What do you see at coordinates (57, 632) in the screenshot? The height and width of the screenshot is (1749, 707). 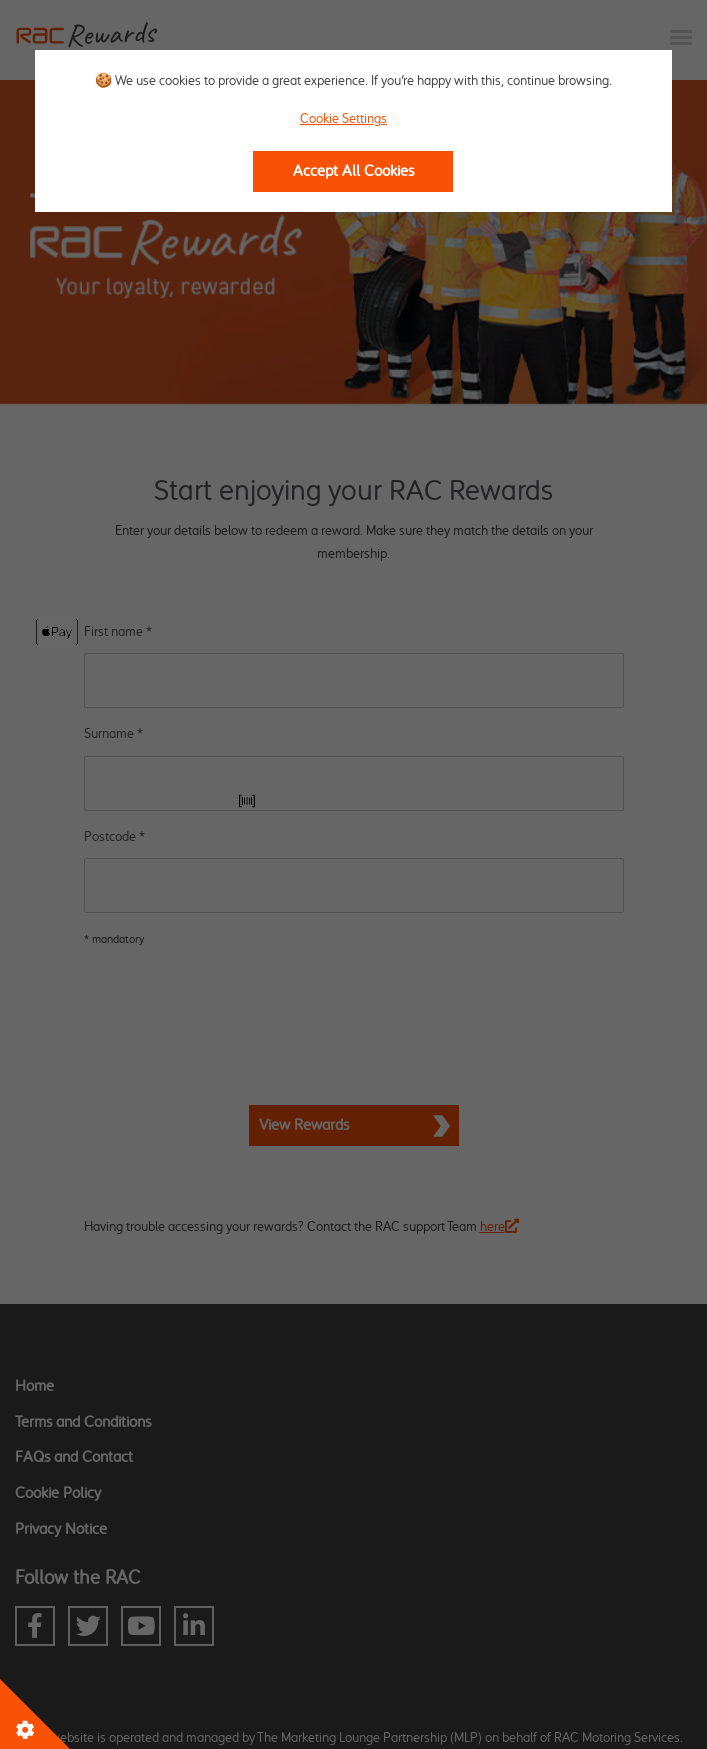 I see `pay with Apple Pay` at bounding box center [57, 632].